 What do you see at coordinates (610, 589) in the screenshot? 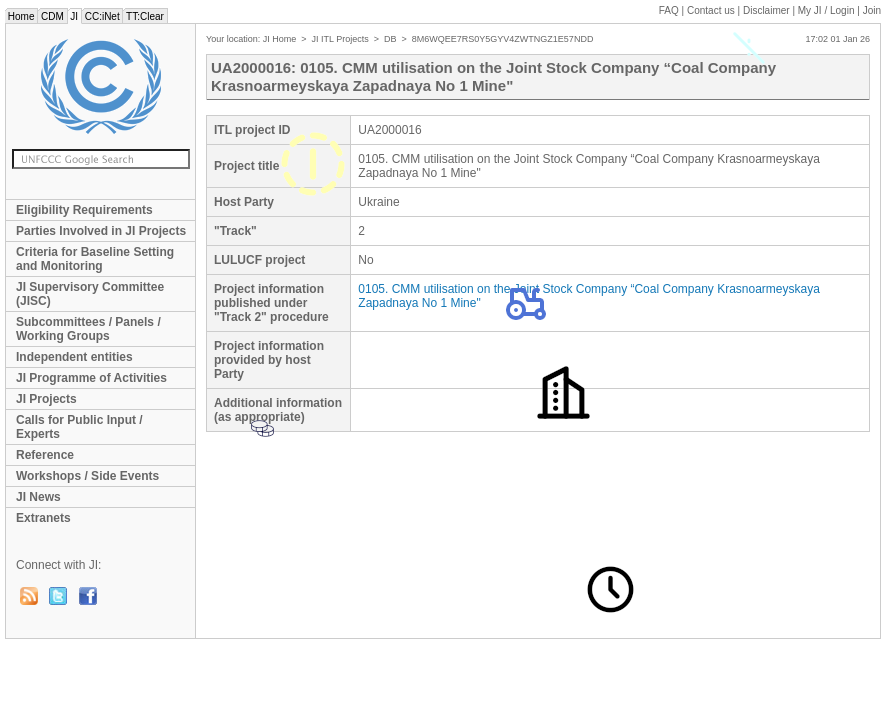
I see `view time or clock settings` at bounding box center [610, 589].